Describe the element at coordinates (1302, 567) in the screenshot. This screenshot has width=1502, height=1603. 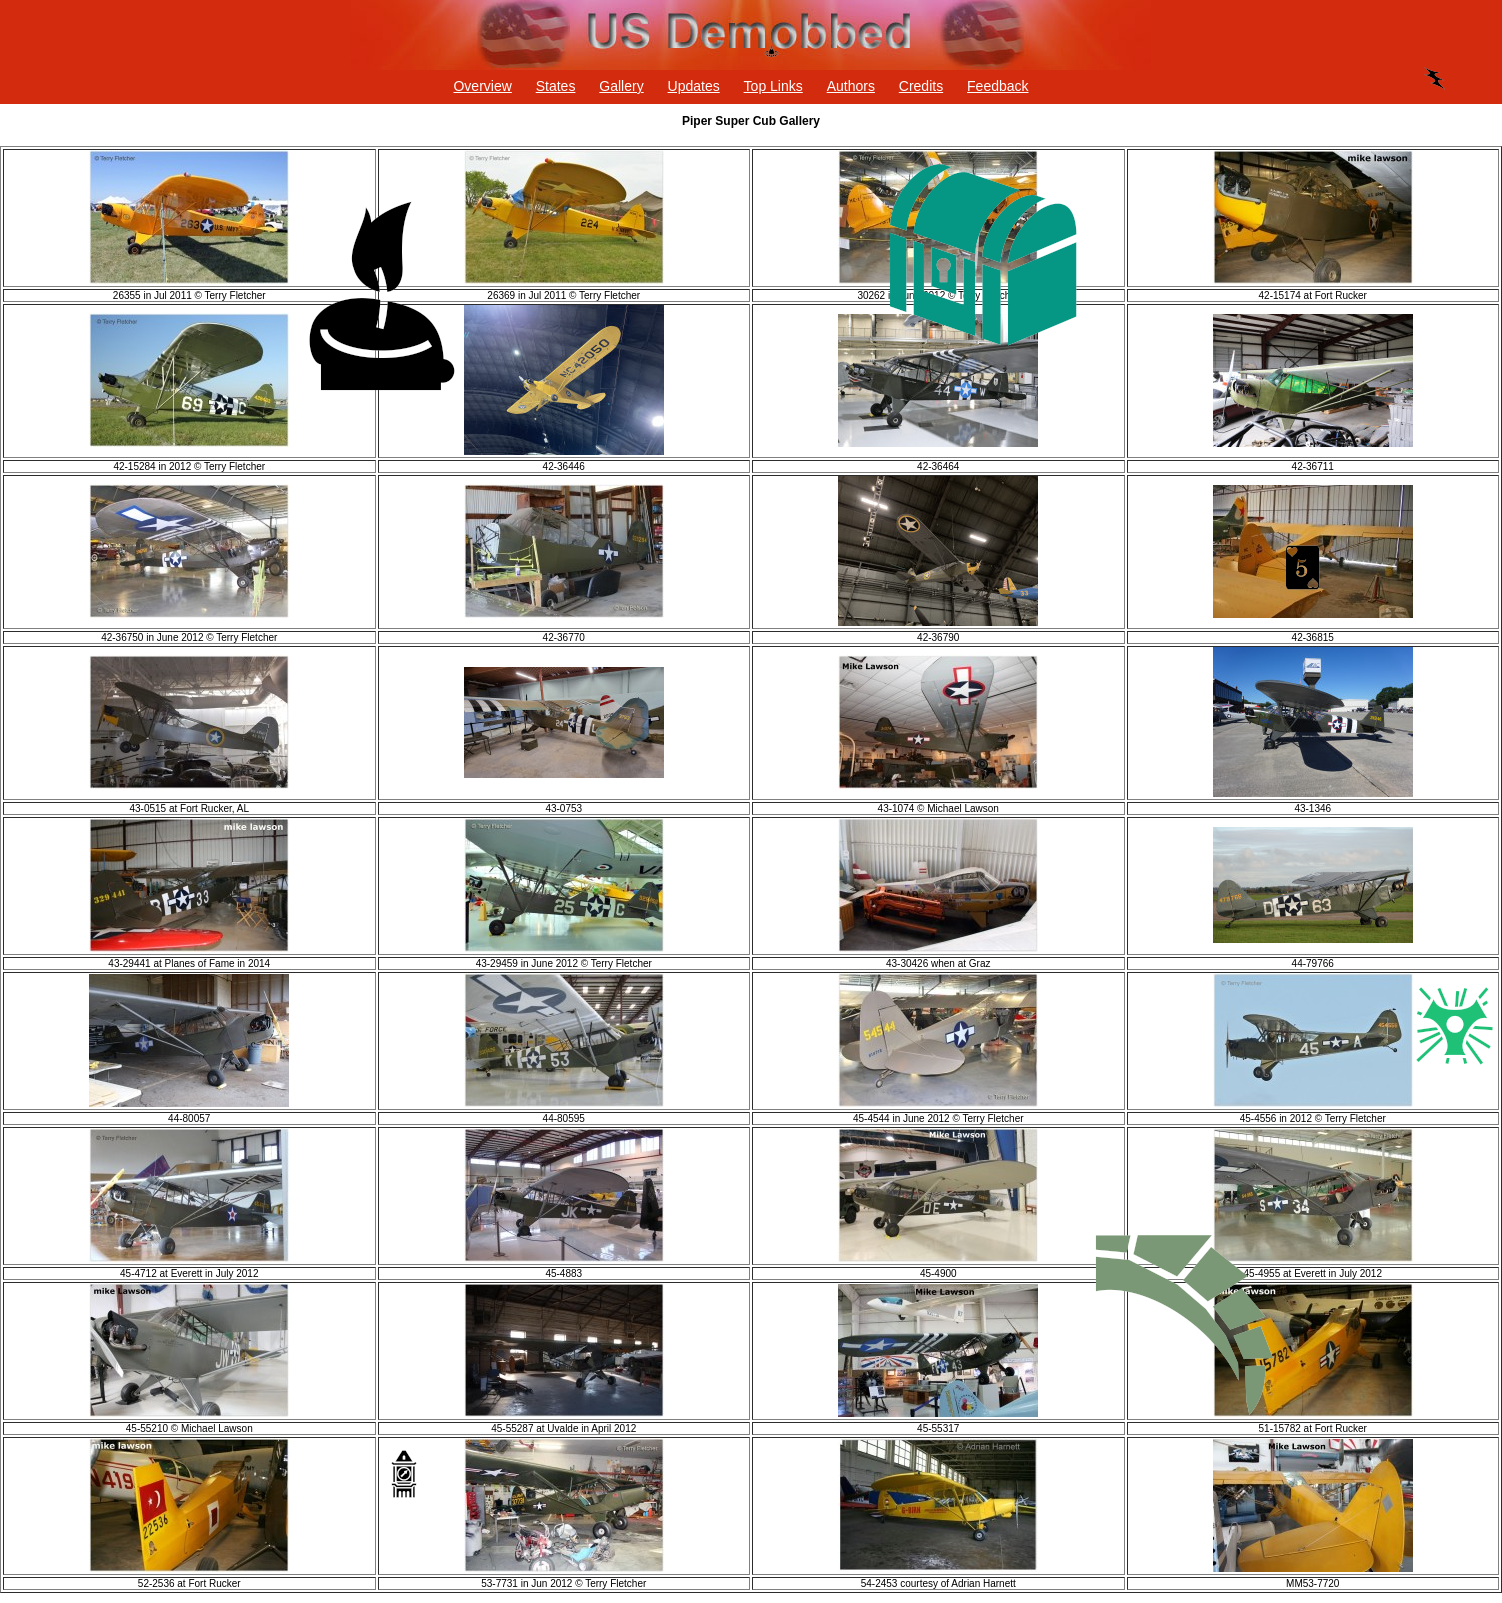
I see `five of hearts playing card` at that location.